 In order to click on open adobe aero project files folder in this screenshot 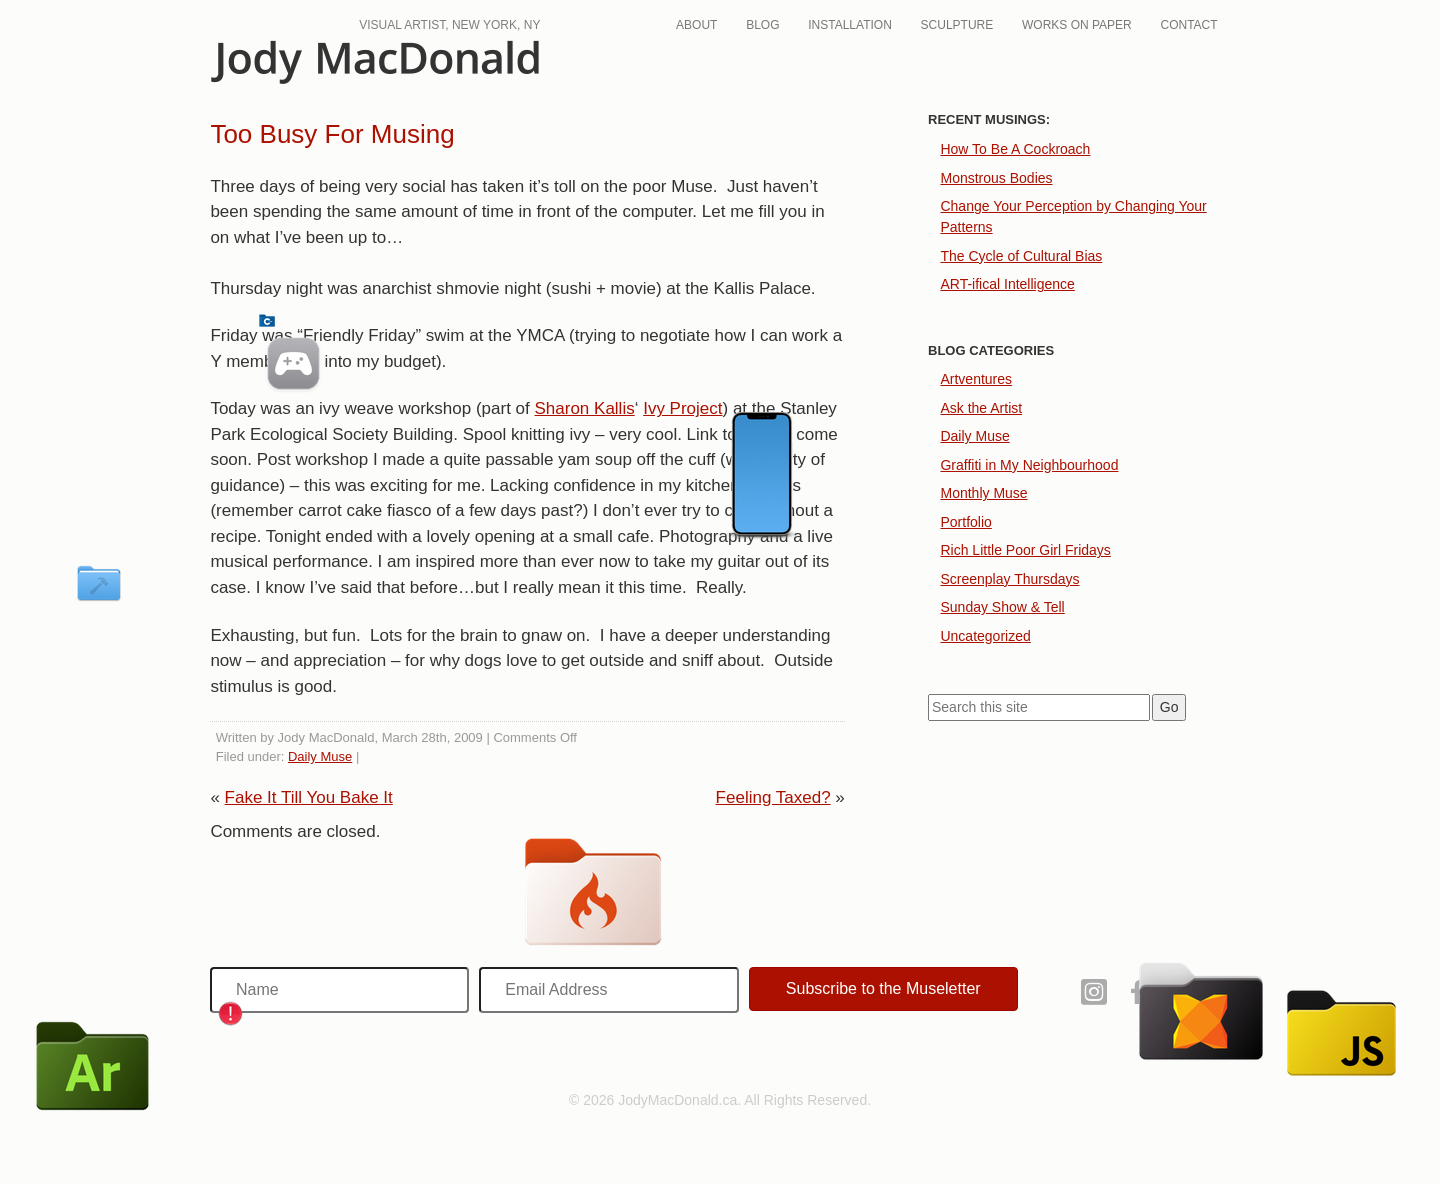, I will do `click(92, 1069)`.